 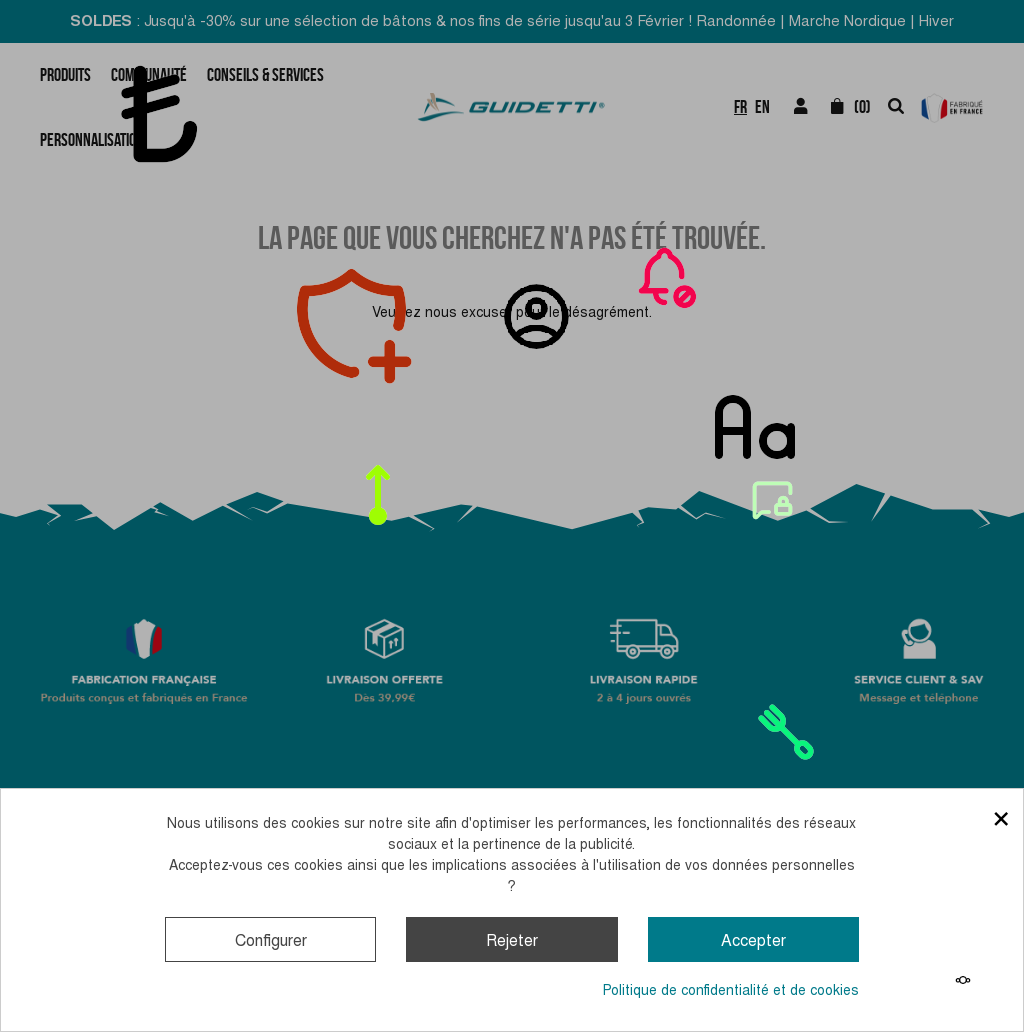 I want to click on access encrypted or private messages, so click(x=772, y=499).